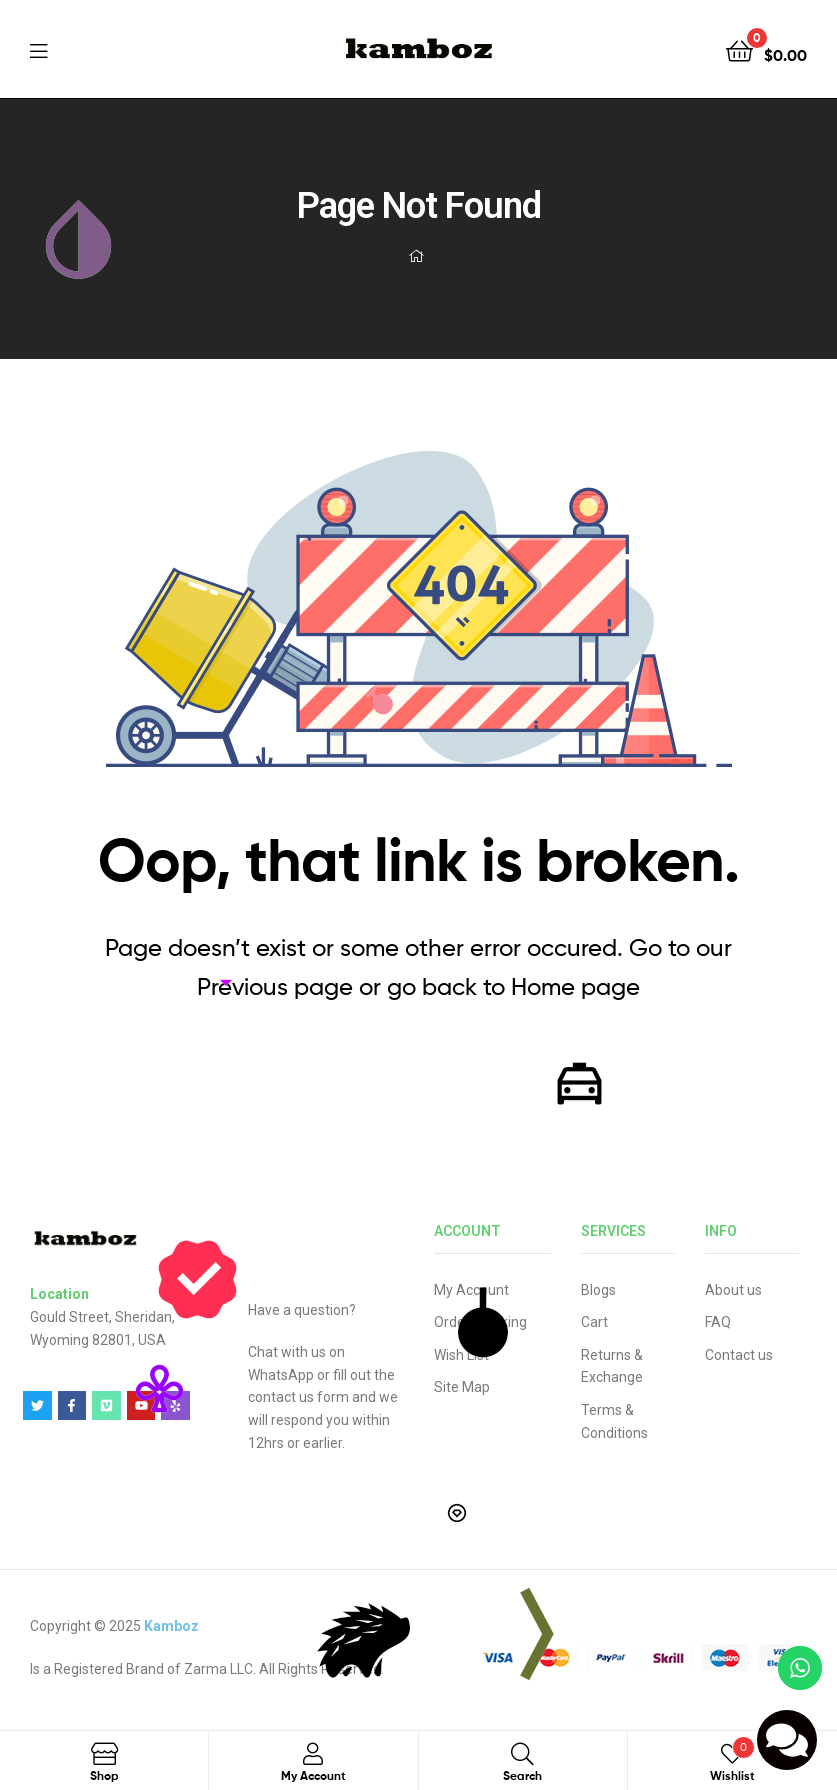 This screenshot has width=837, height=1790. I want to click on represents the clubs suit in a card or poker game, so click(159, 1388).